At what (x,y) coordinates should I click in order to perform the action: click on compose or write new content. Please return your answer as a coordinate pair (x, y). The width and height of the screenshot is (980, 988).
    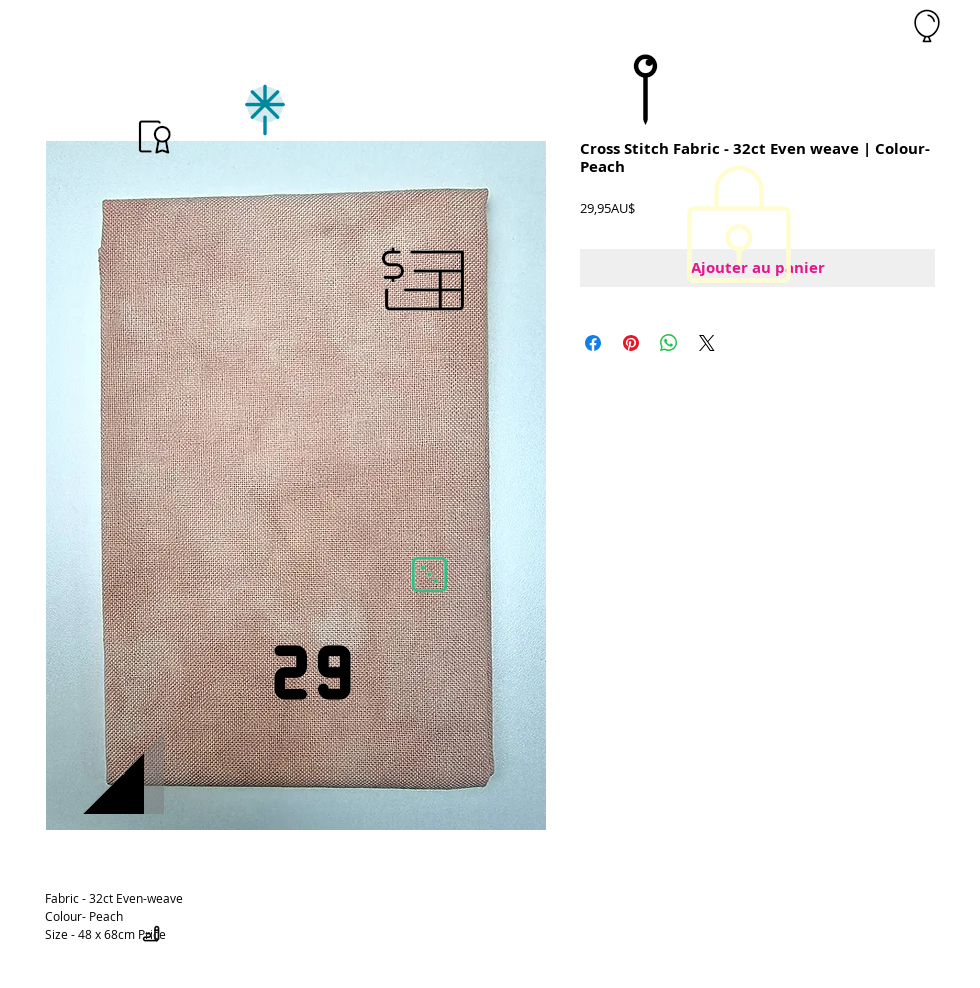
    Looking at the image, I should click on (151, 934).